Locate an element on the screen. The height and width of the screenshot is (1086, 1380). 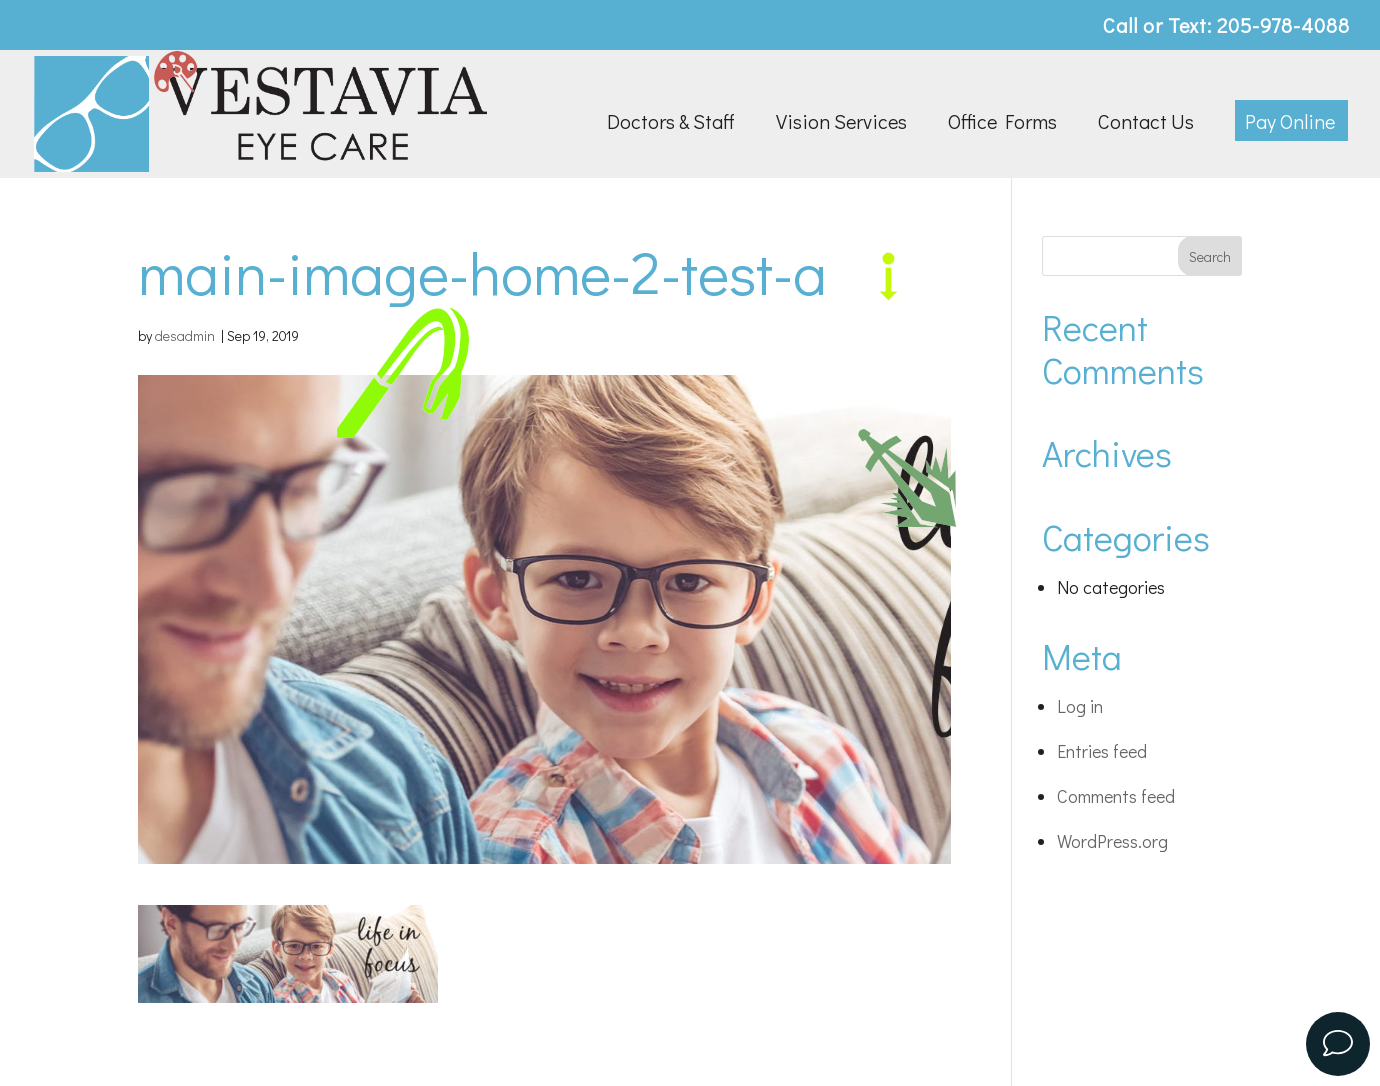
attack or combat action button is located at coordinates (907, 478).